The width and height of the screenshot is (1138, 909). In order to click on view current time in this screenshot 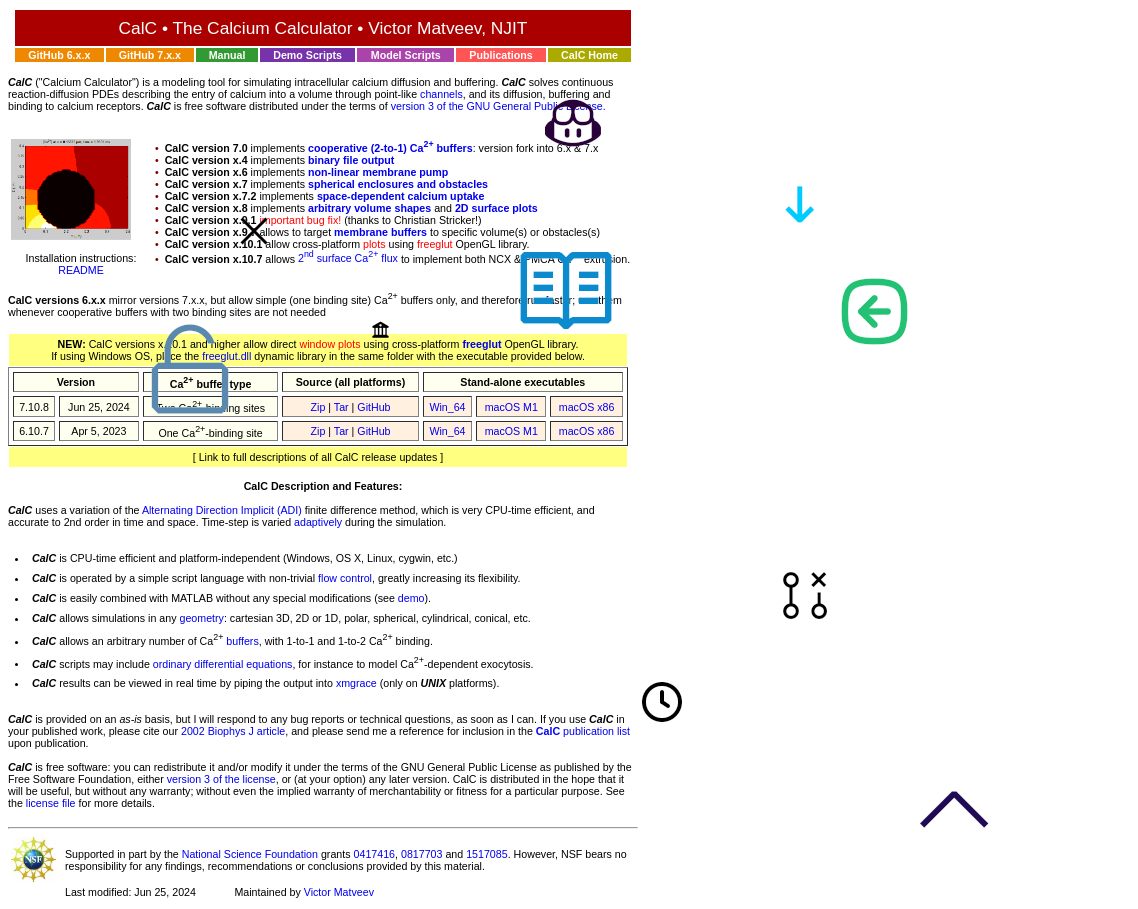, I will do `click(662, 702)`.